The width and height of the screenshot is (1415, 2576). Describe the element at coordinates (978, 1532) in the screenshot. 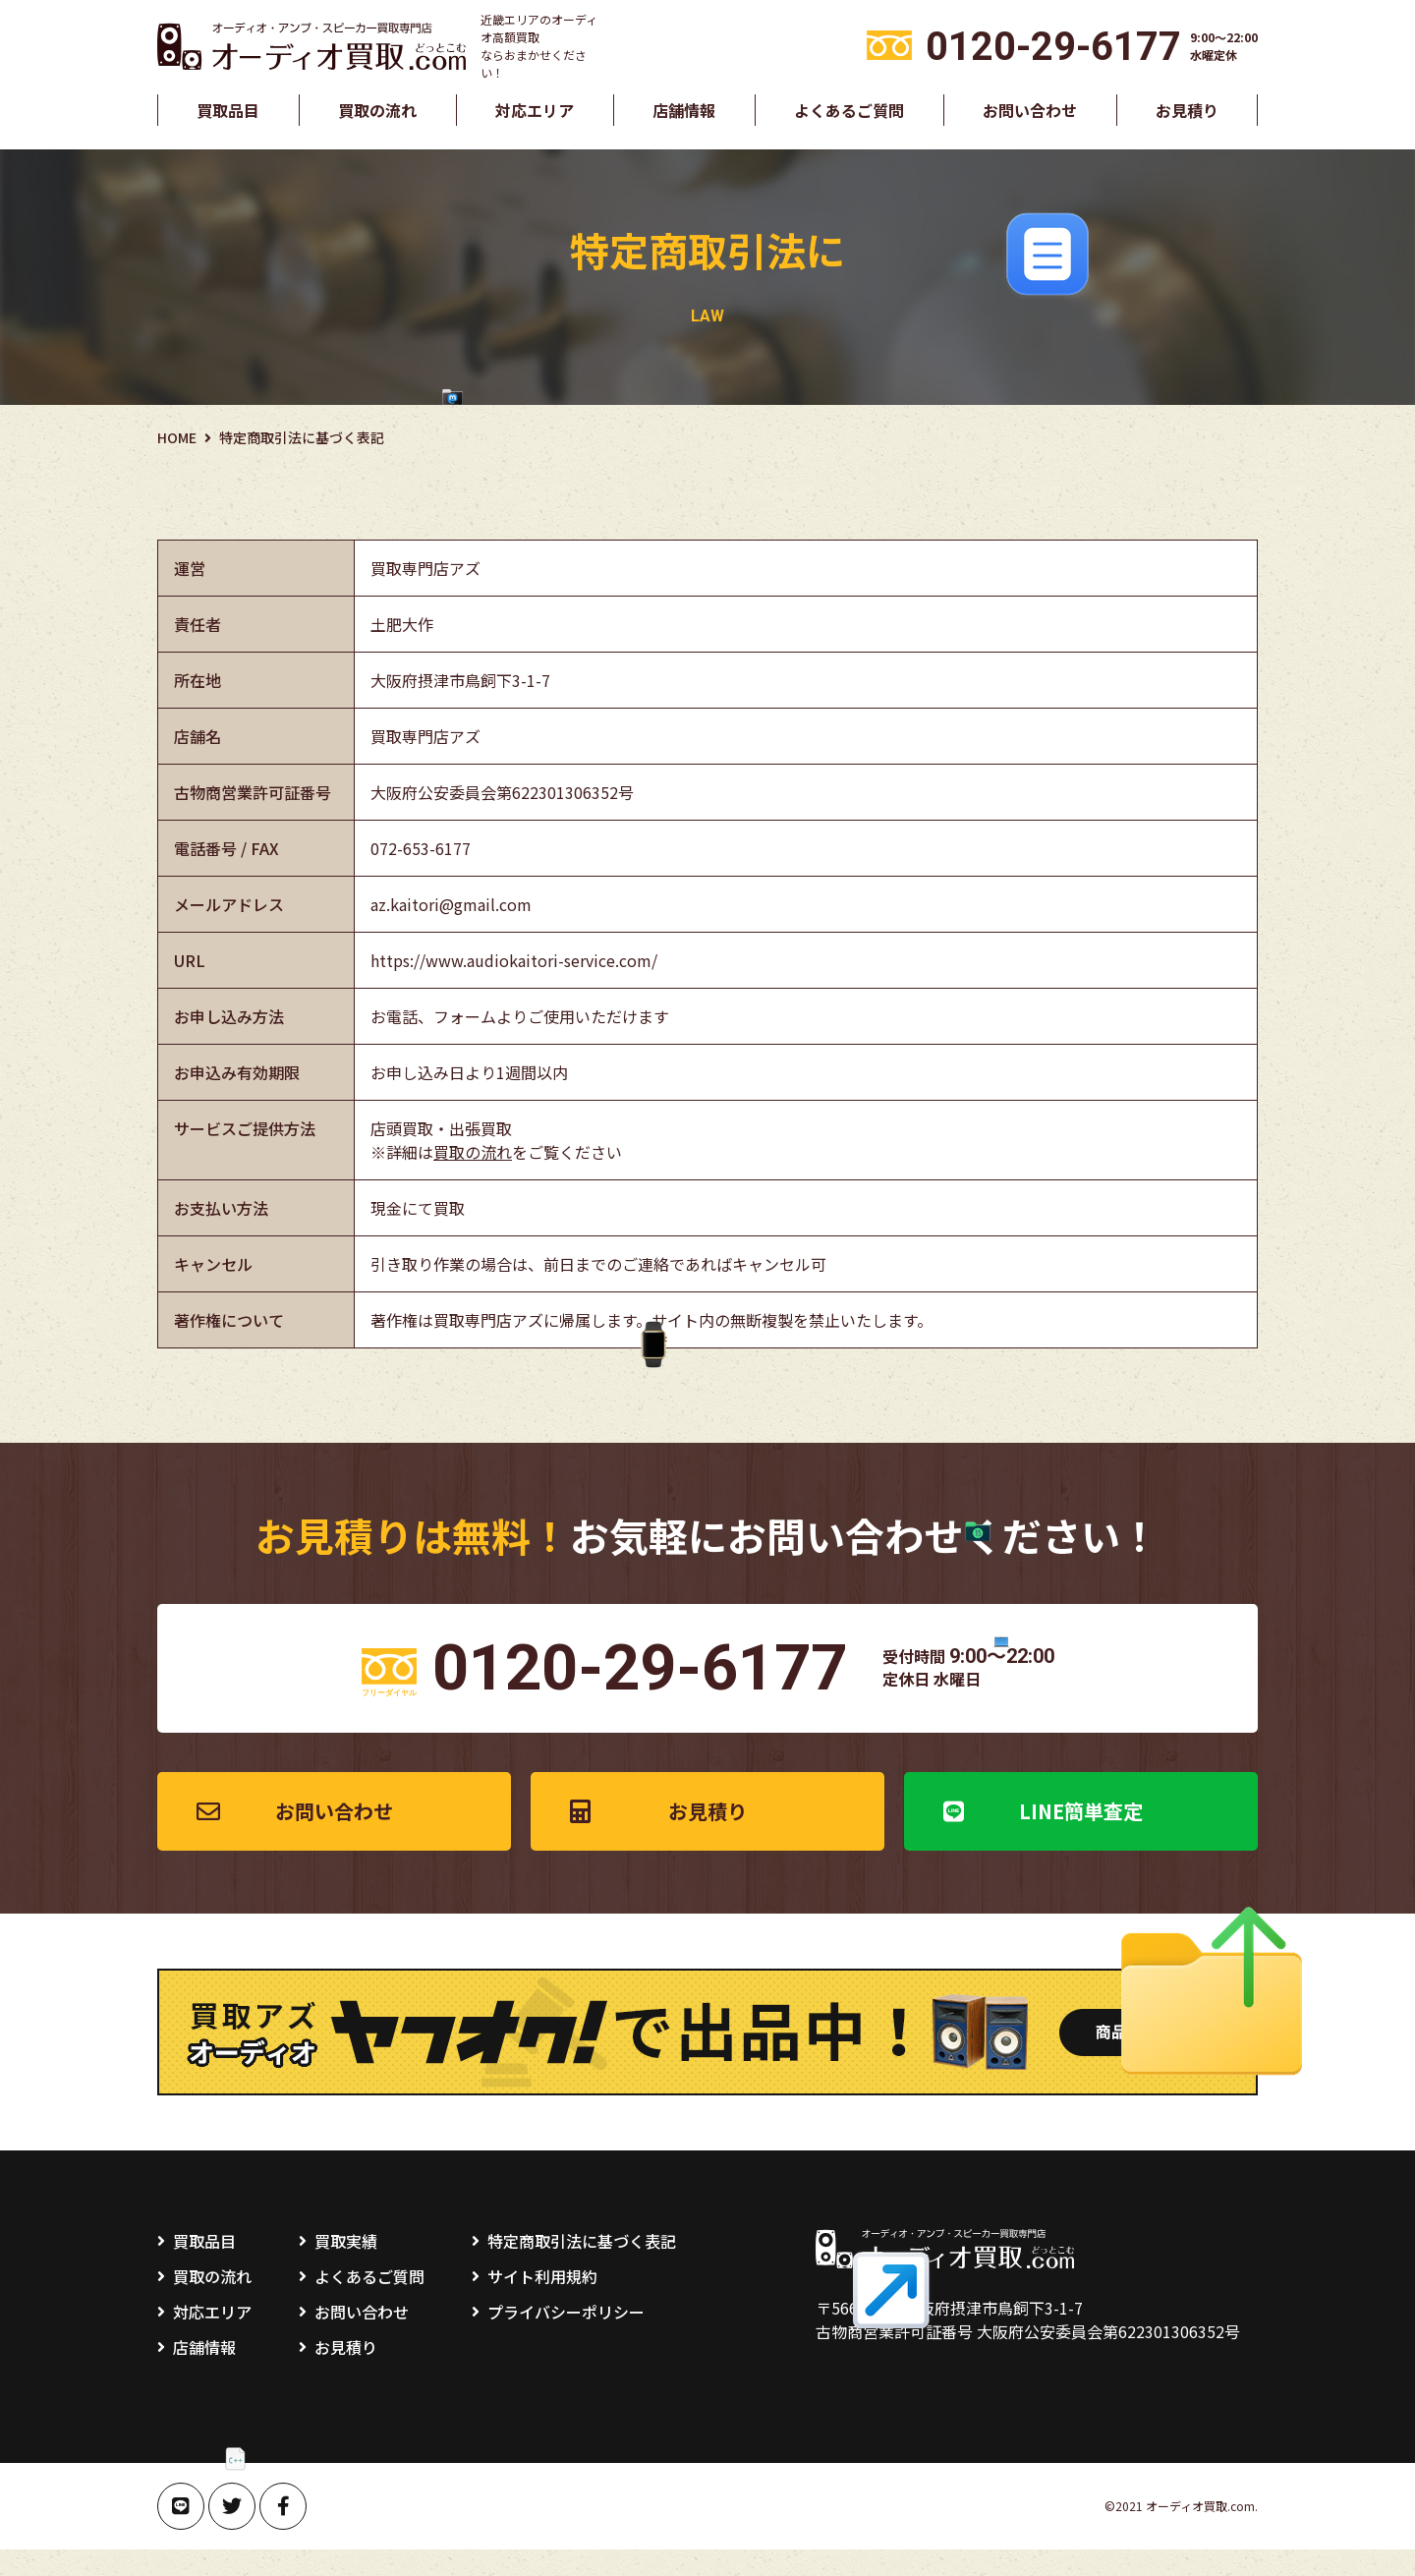

I see `folder containing android 13 related files` at that location.